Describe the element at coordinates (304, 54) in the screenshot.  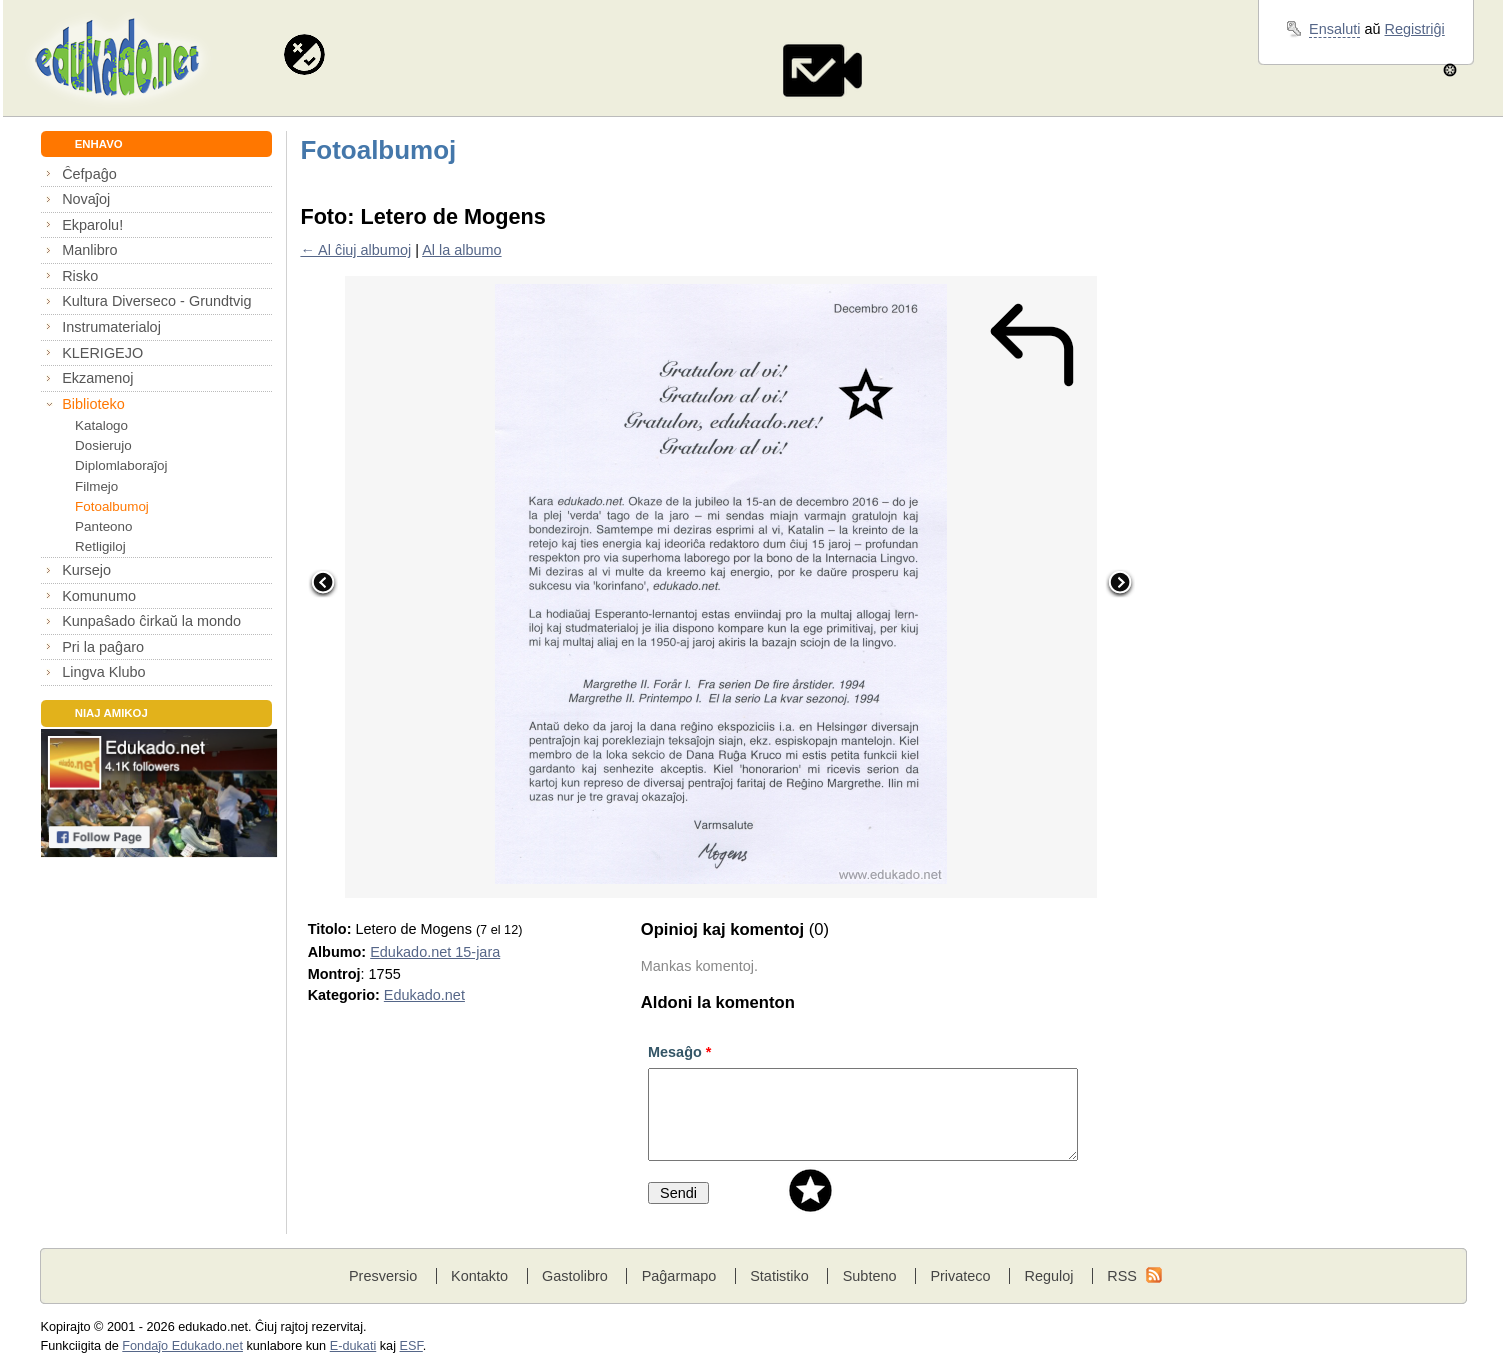
I see `indicates an unreliable or intermittent test result` at that location.